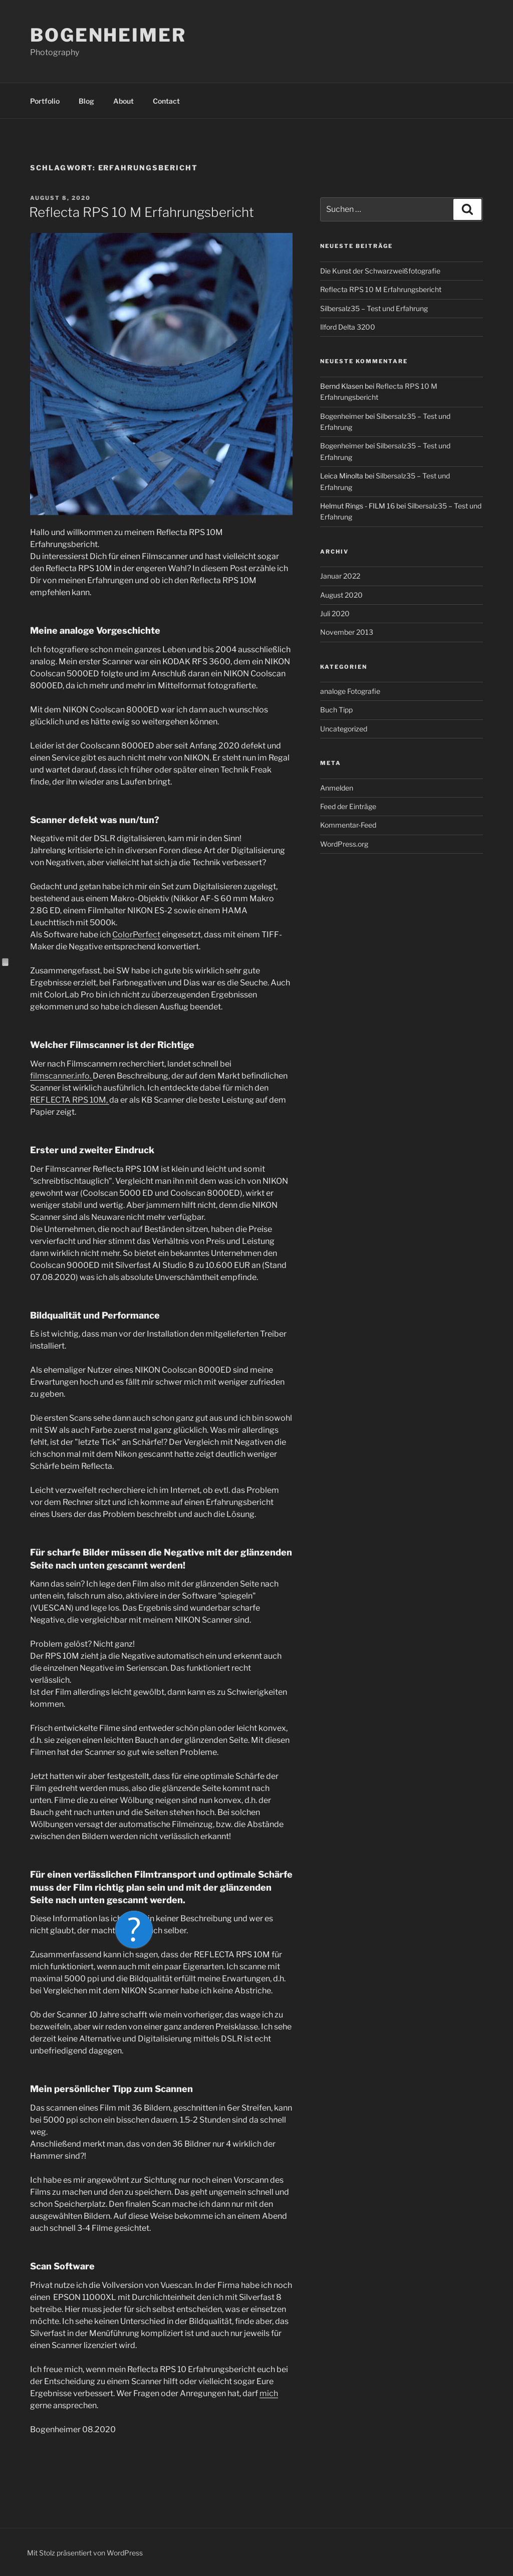 This screenshot has width=513, height=2576. I want to click on indicates help or additional information is available, so click(134, 1929).